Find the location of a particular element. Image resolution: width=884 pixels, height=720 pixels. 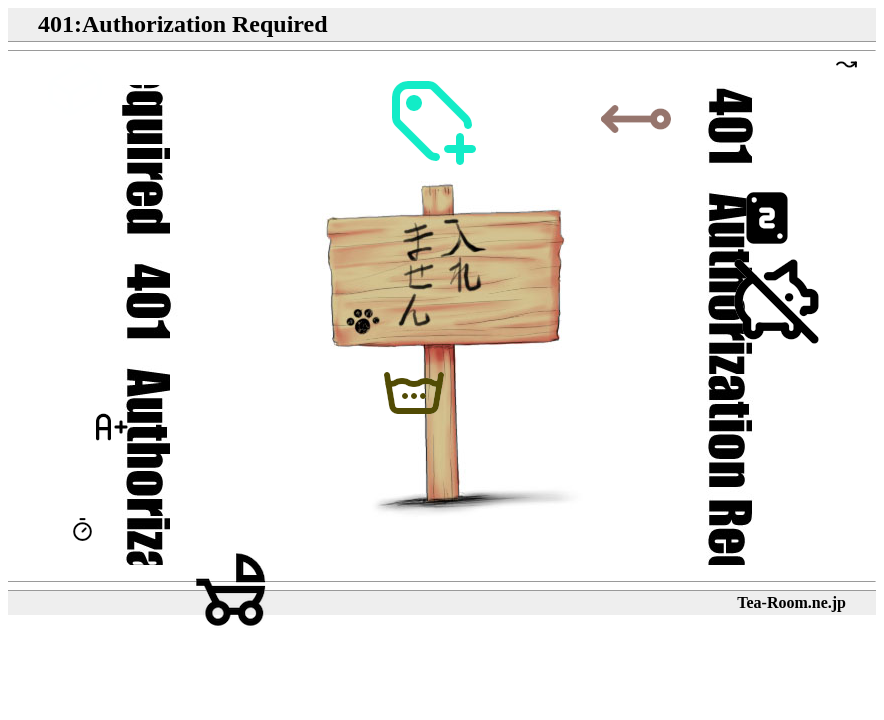

a playing card showing the number 2 is located at coordinates (767, 218).